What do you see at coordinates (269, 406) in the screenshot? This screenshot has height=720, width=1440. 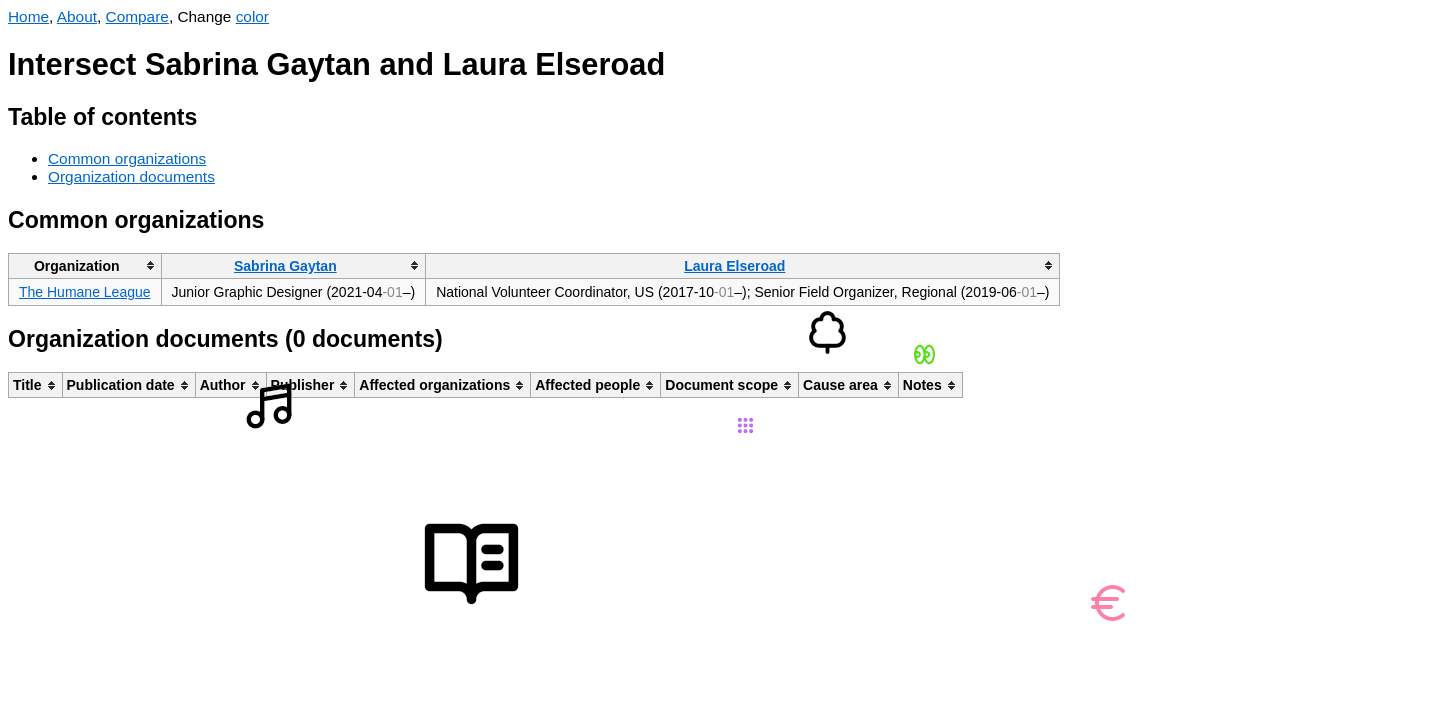 I see `access music library or audio files` at bounding box center [269, 406].